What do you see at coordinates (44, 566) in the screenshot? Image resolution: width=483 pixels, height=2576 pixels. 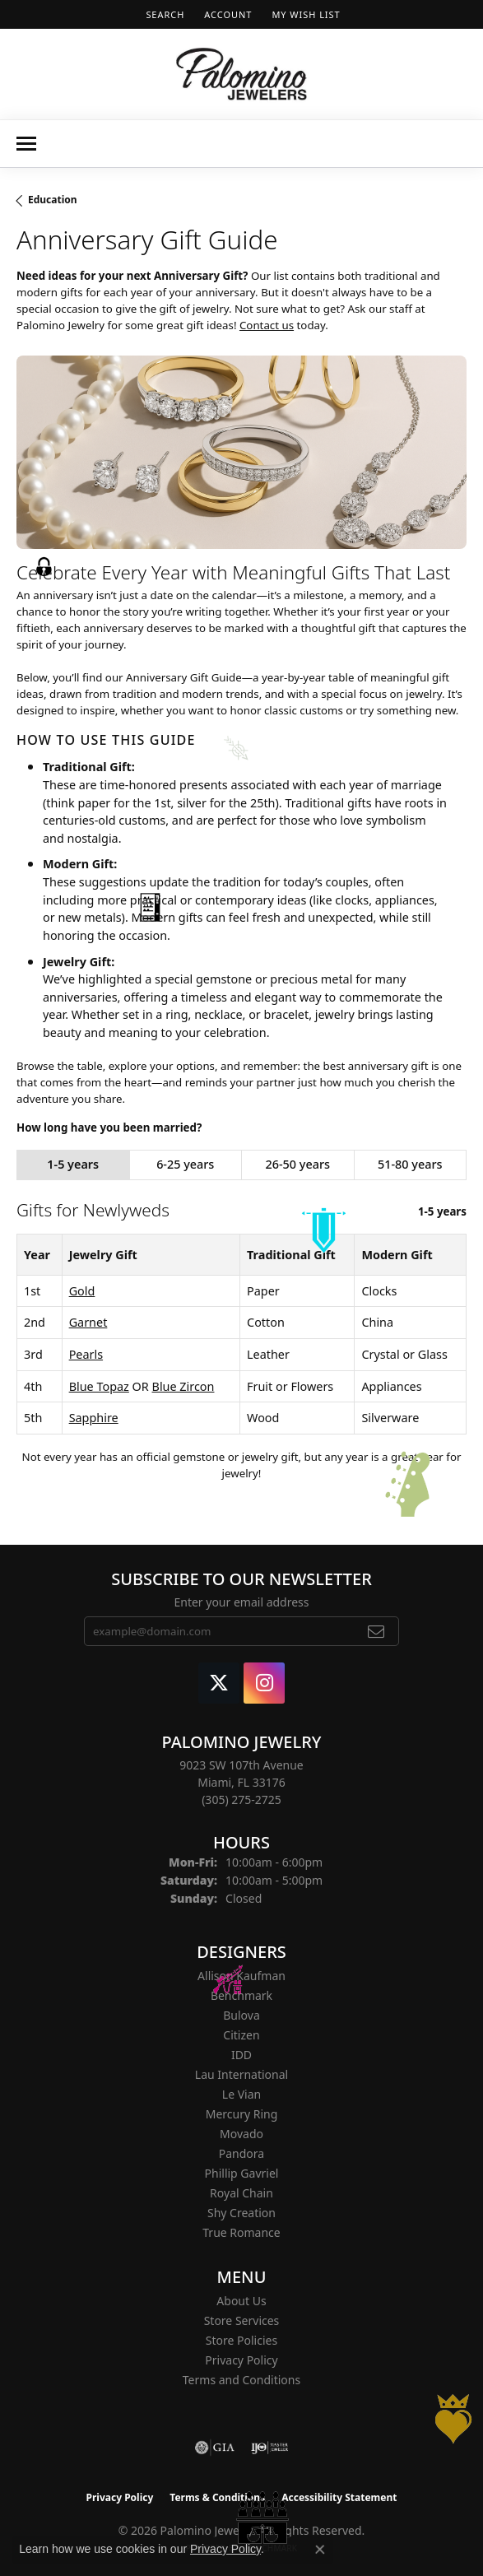 I see `lock or secure this item` at bounding box center [44, 566].